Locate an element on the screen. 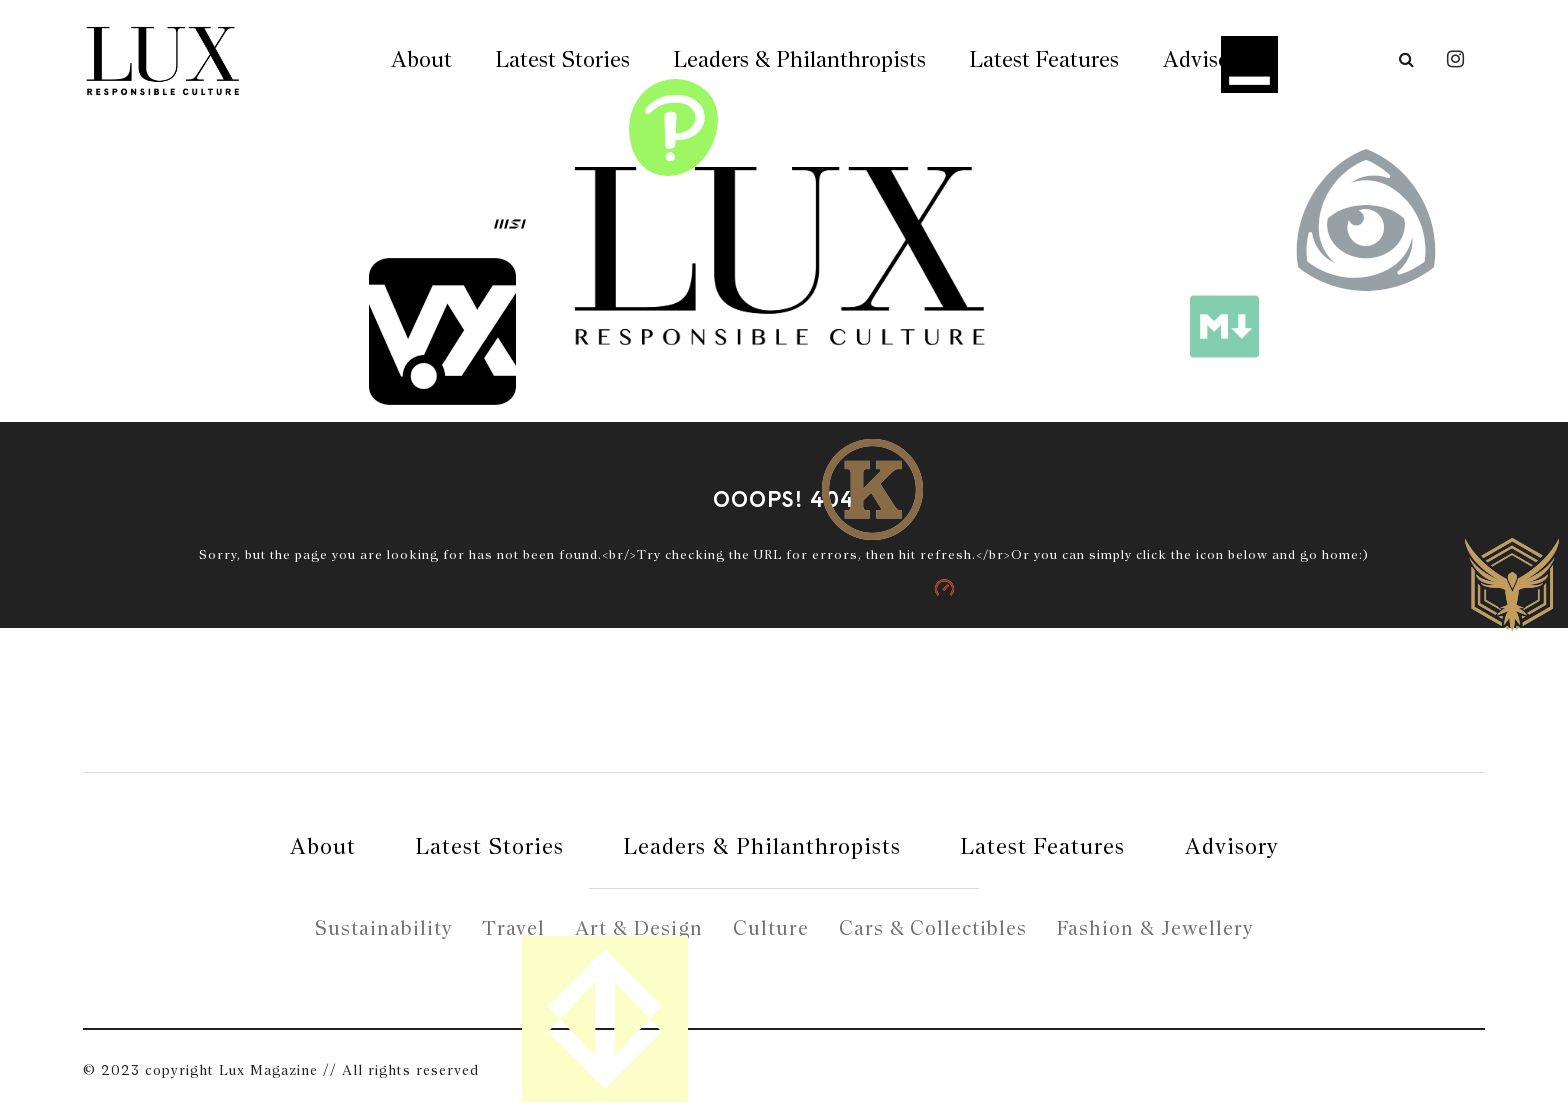  stackhawk application security testing platform logo is located at coordinates (1512, 585).